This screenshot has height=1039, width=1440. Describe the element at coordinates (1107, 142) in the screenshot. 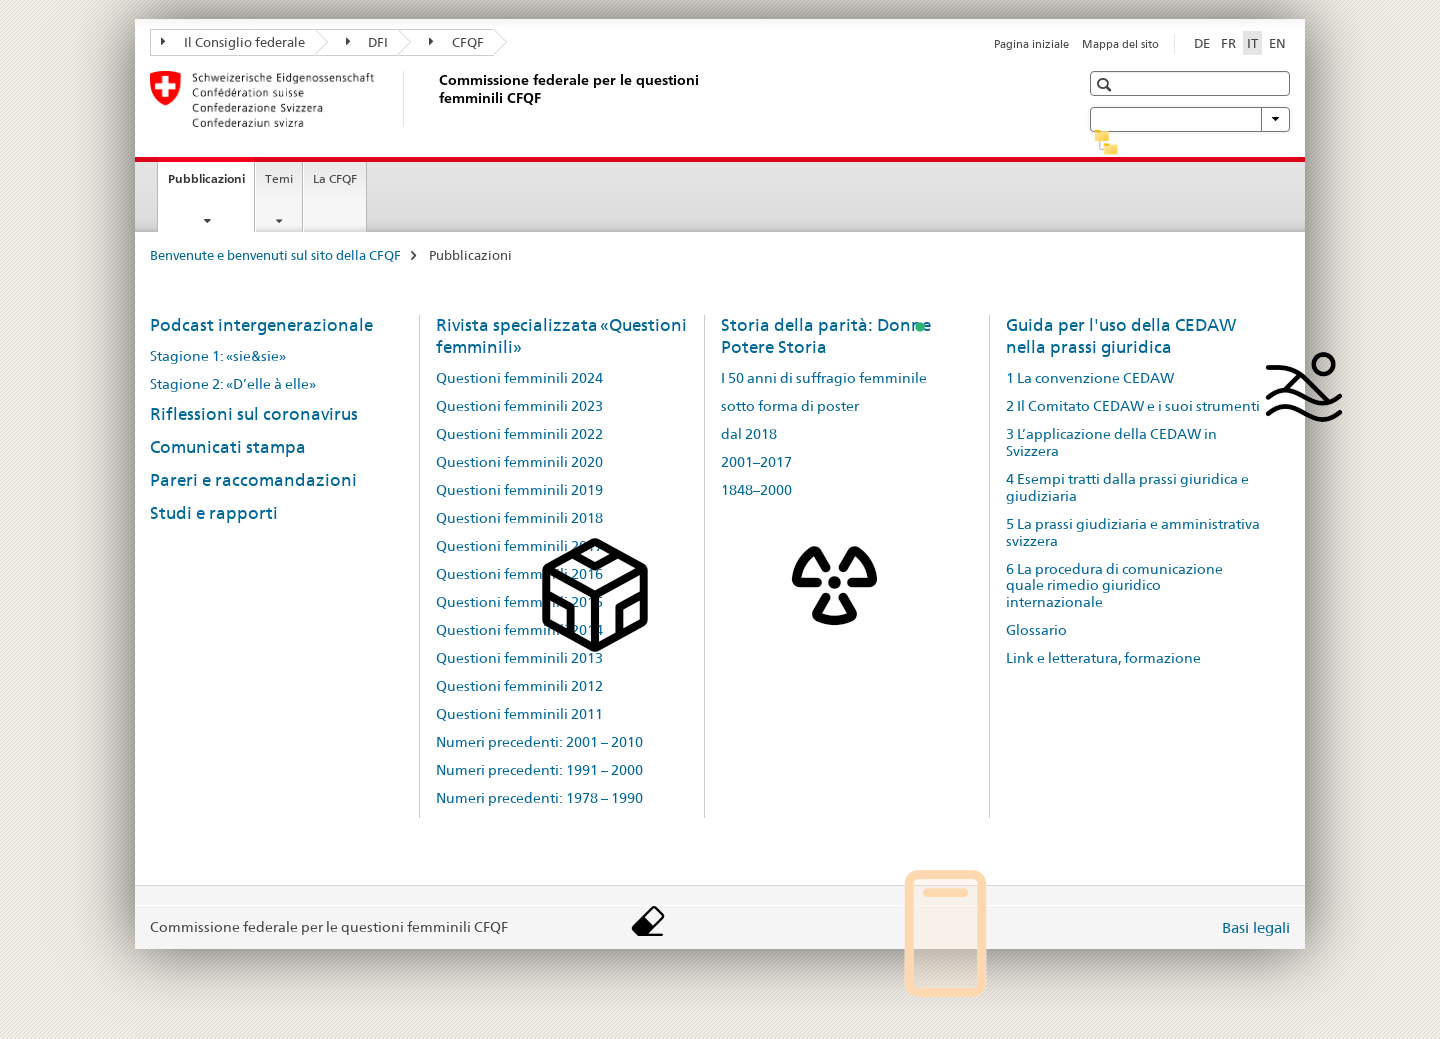

I see `view folder hierarchy or directory structure` at that location.